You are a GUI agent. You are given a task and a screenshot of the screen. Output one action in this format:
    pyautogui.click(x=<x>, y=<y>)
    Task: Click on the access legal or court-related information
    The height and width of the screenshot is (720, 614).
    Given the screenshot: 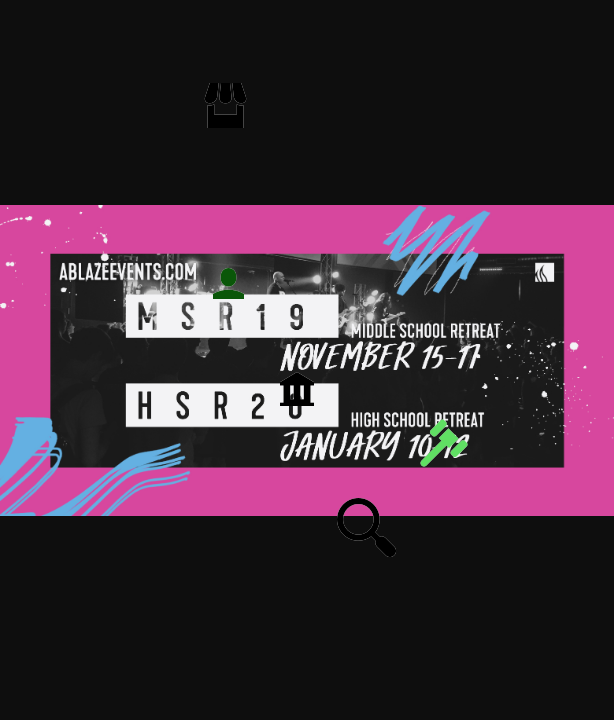 What is the action you would take?
    pyautogui.click(x=442, y=444)
    